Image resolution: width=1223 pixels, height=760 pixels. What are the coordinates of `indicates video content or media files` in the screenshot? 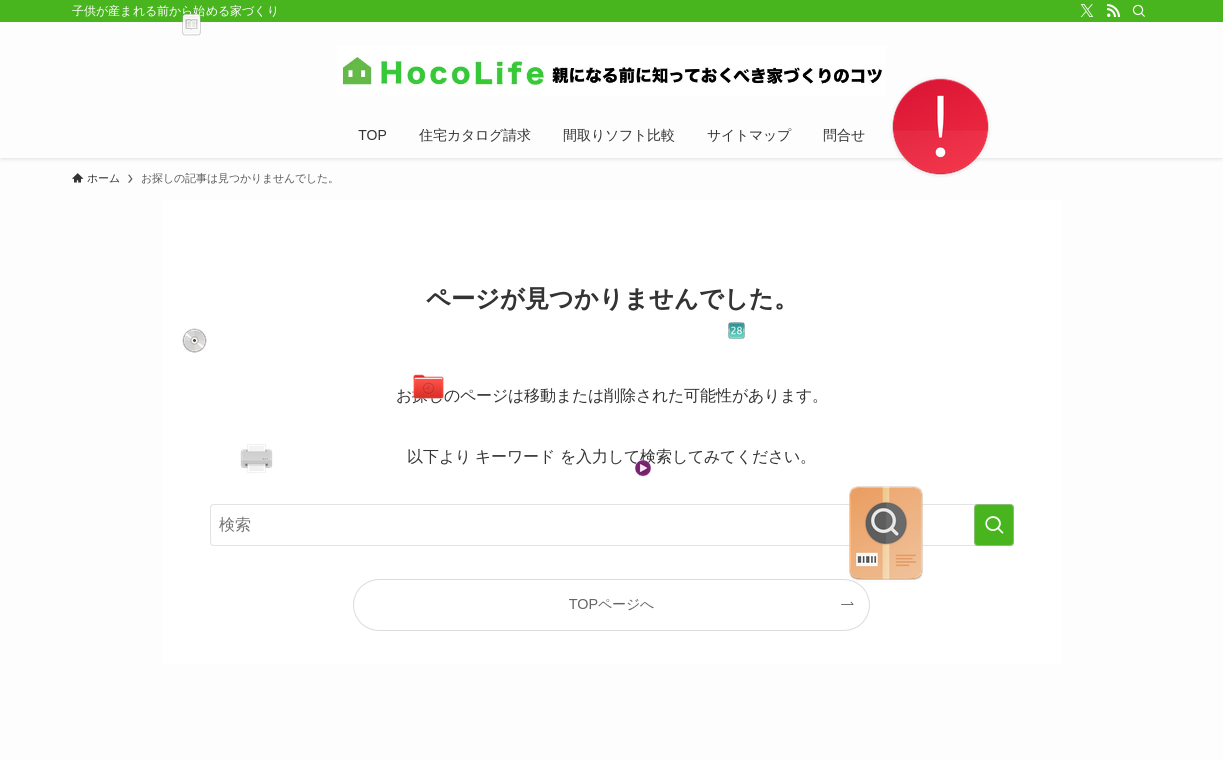 It's located at (643, 468).